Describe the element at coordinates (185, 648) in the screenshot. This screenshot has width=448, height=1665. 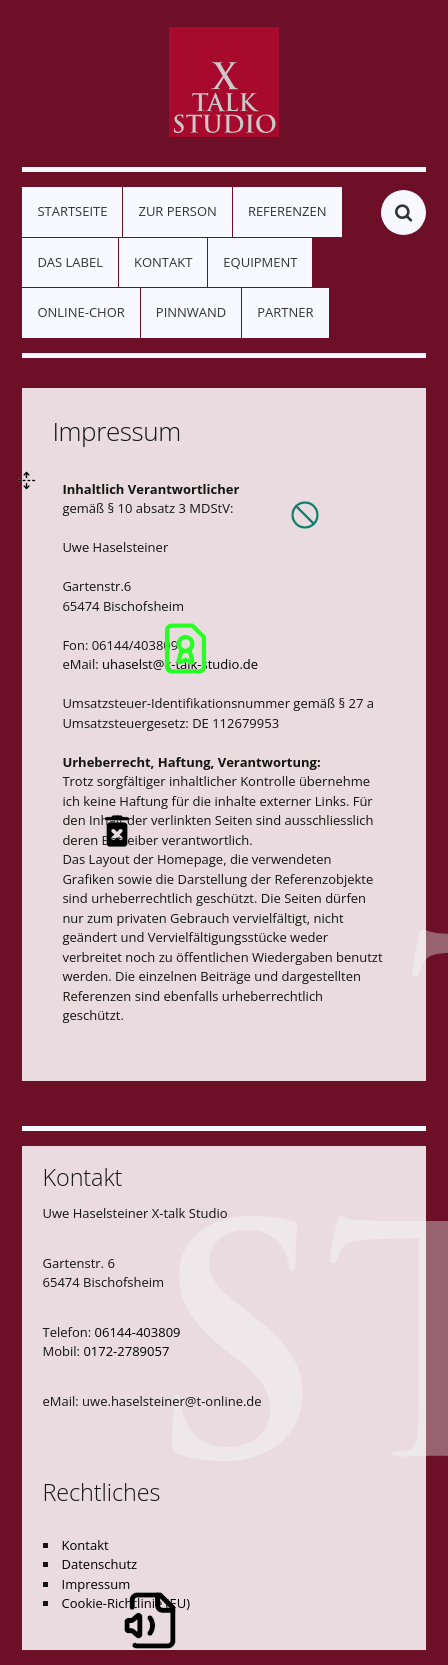
I see `view certified or verified document` at that location.